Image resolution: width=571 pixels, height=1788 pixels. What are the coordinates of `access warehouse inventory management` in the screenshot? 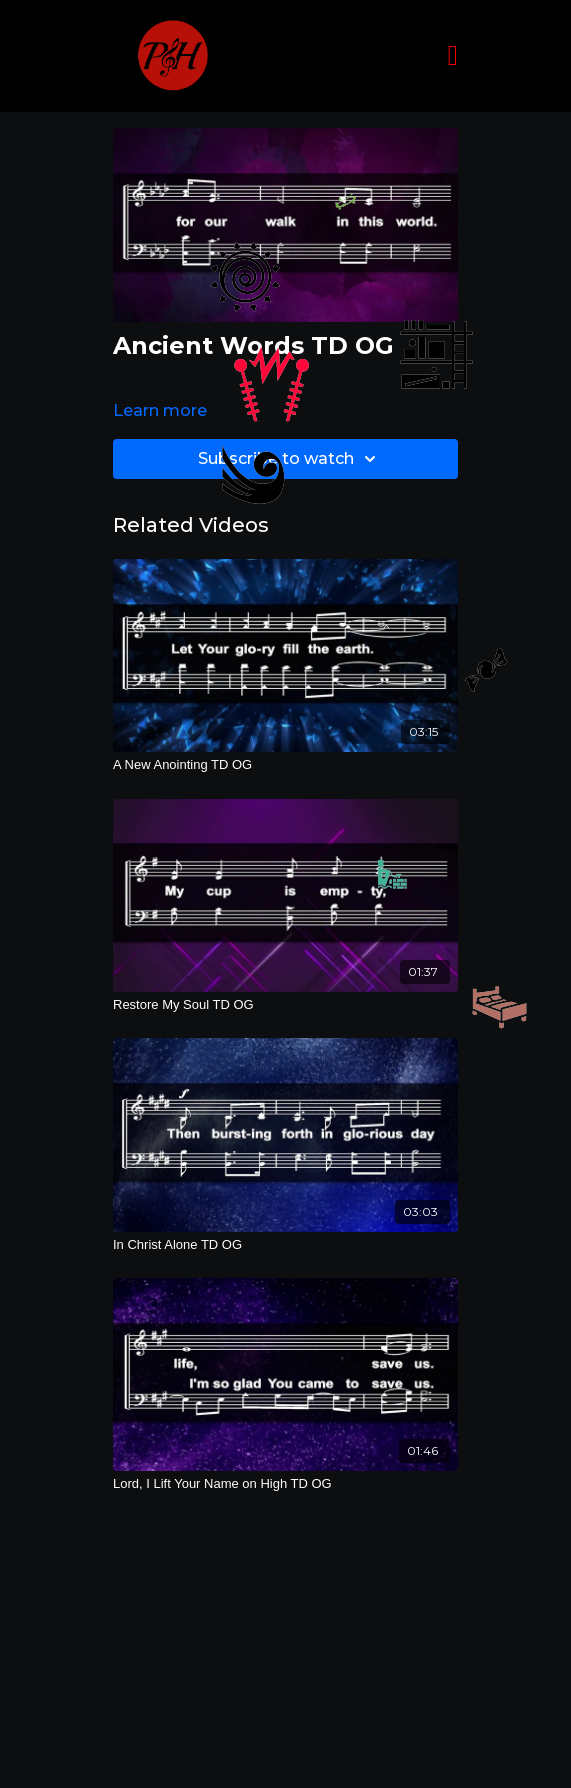 It's located at (436, 352).